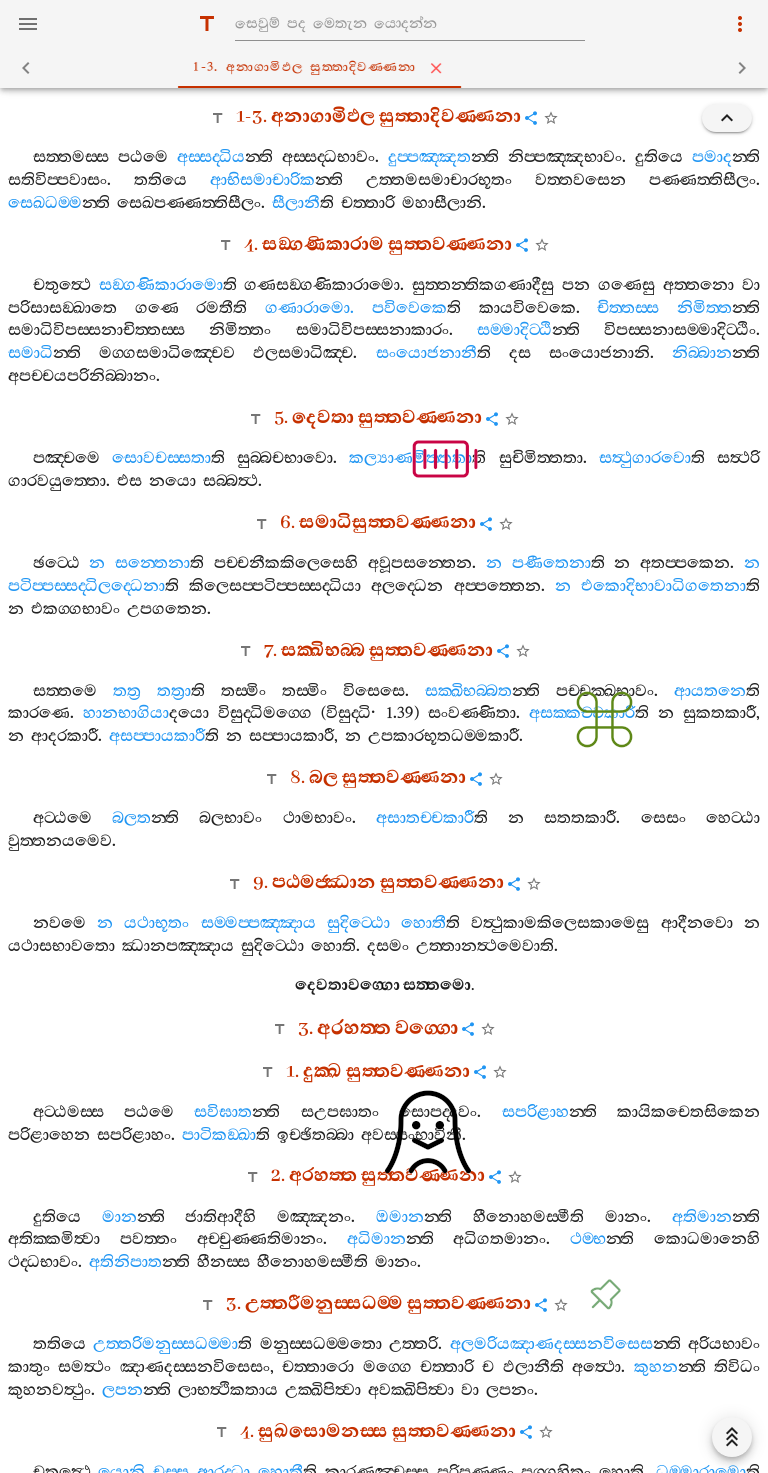 Image resolution: width=768 pixels, height=1473 pixels. I want to click on command key modifier for keyboard shortcuts, so click(604, 719).